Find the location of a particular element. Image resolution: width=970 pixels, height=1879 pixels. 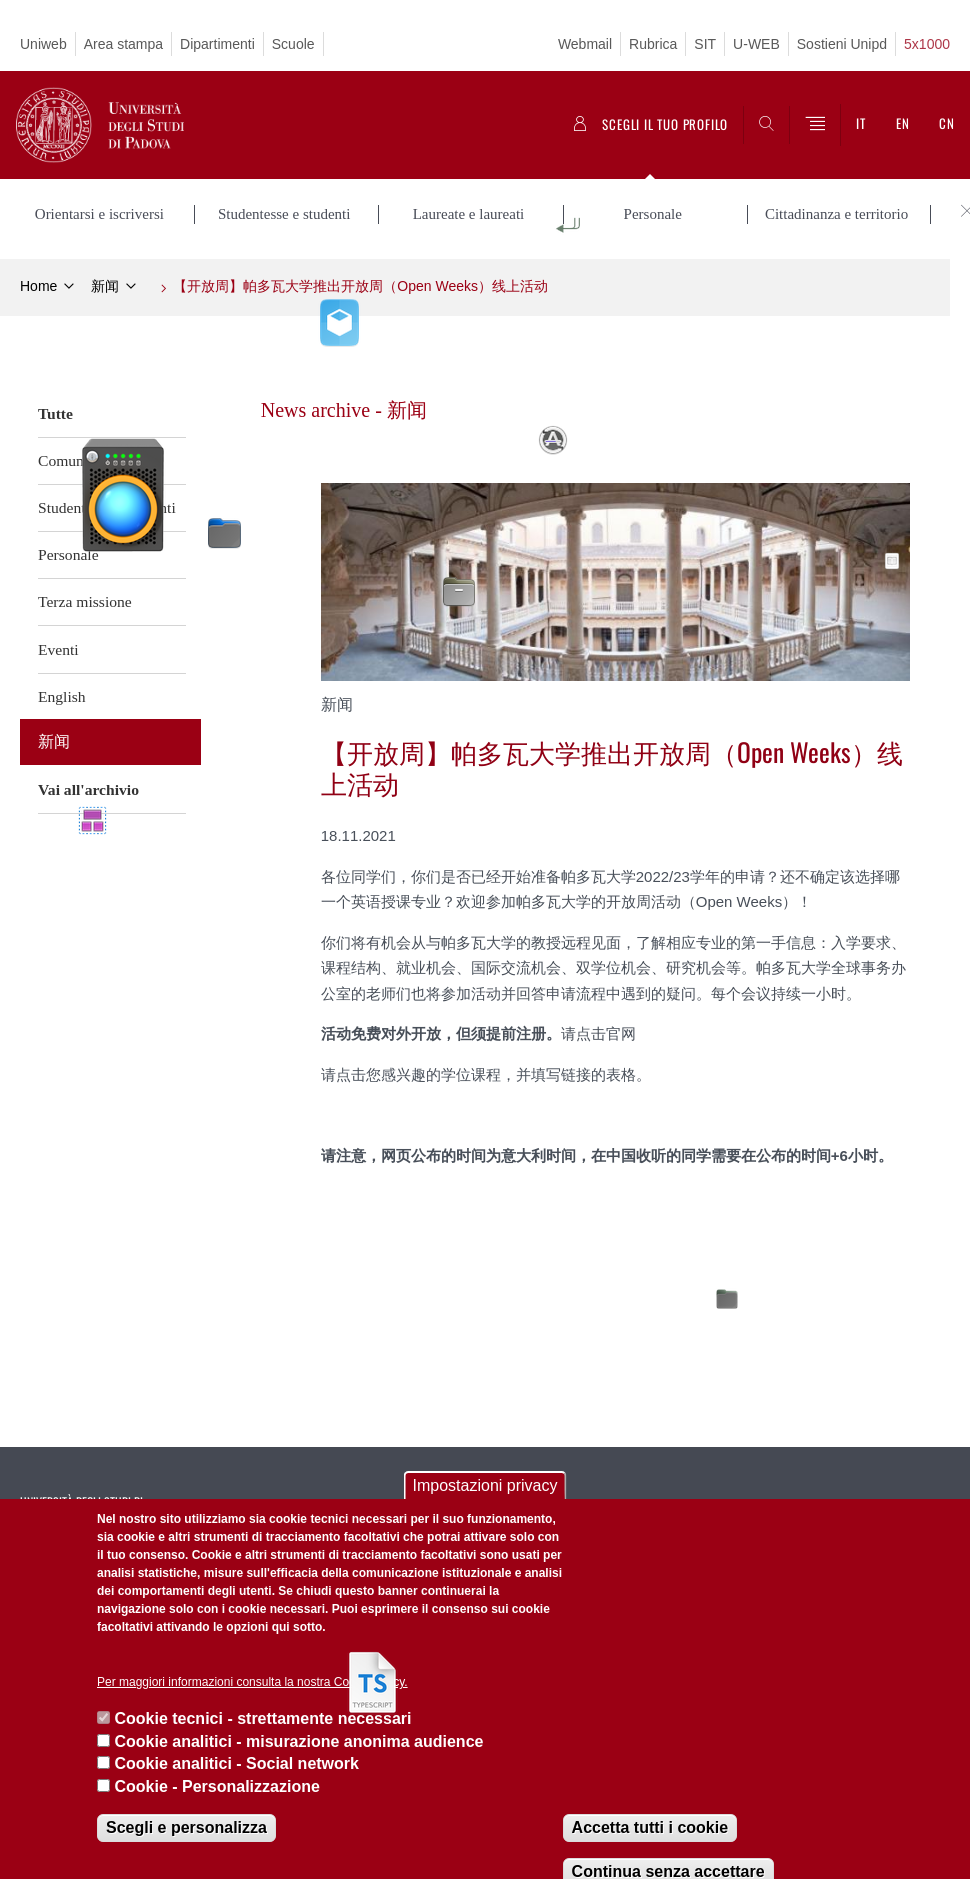

open the software update manager is located at coordinates (553, 440).